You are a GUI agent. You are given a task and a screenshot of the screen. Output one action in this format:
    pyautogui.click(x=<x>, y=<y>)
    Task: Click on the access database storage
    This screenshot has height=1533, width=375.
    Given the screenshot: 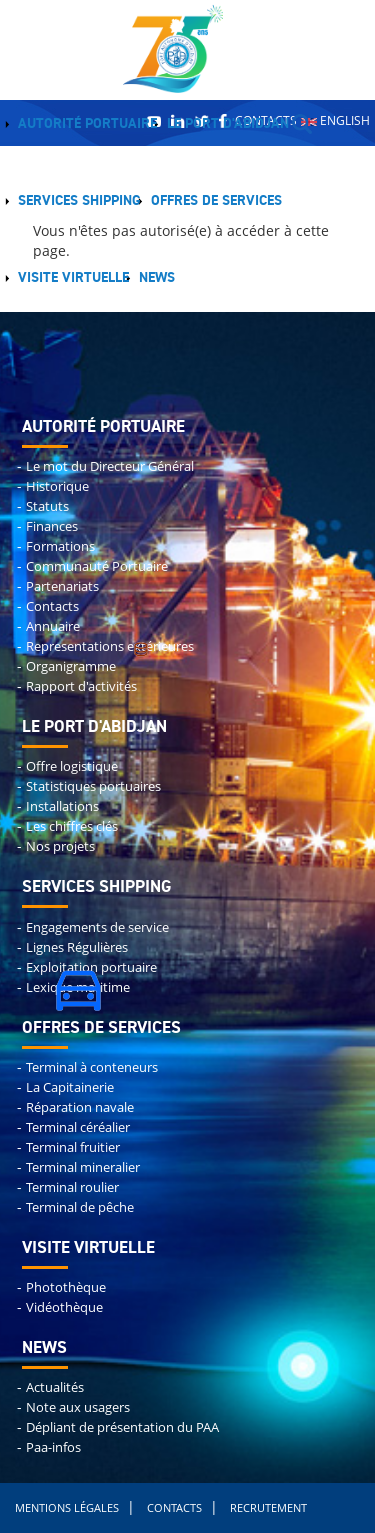 What is the action you would take?
    pyautogui.click(x=141, y=649)
    